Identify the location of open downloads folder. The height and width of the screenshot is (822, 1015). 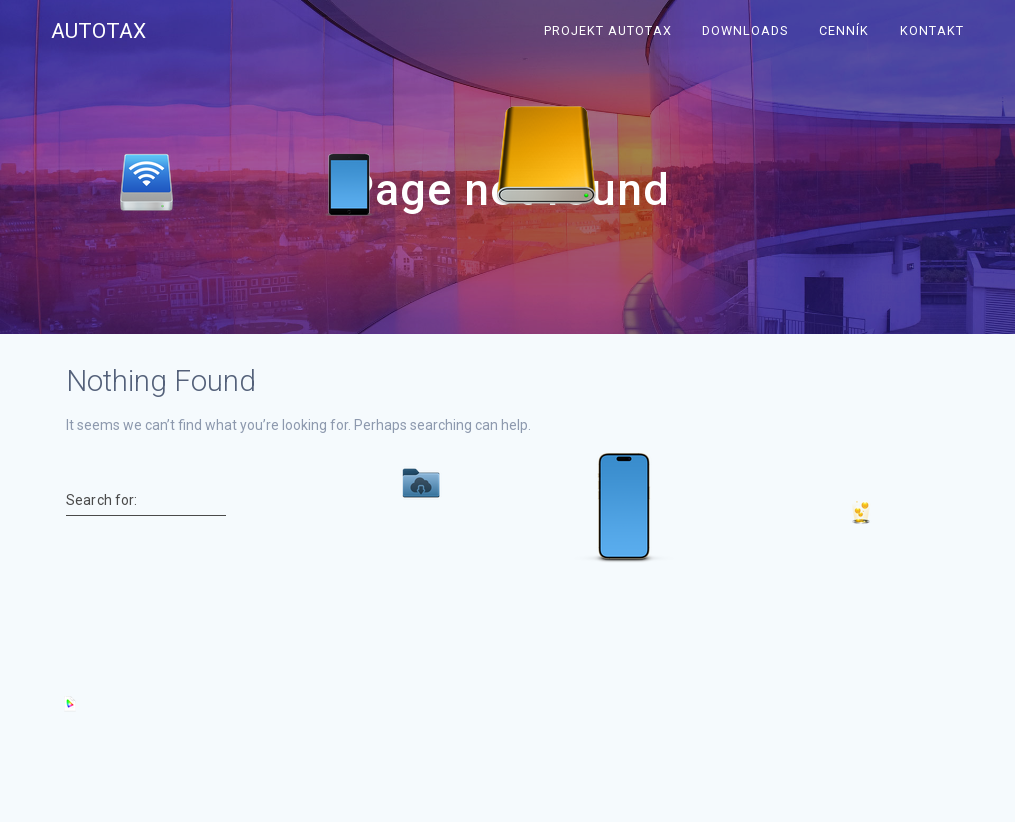
(421, 484).